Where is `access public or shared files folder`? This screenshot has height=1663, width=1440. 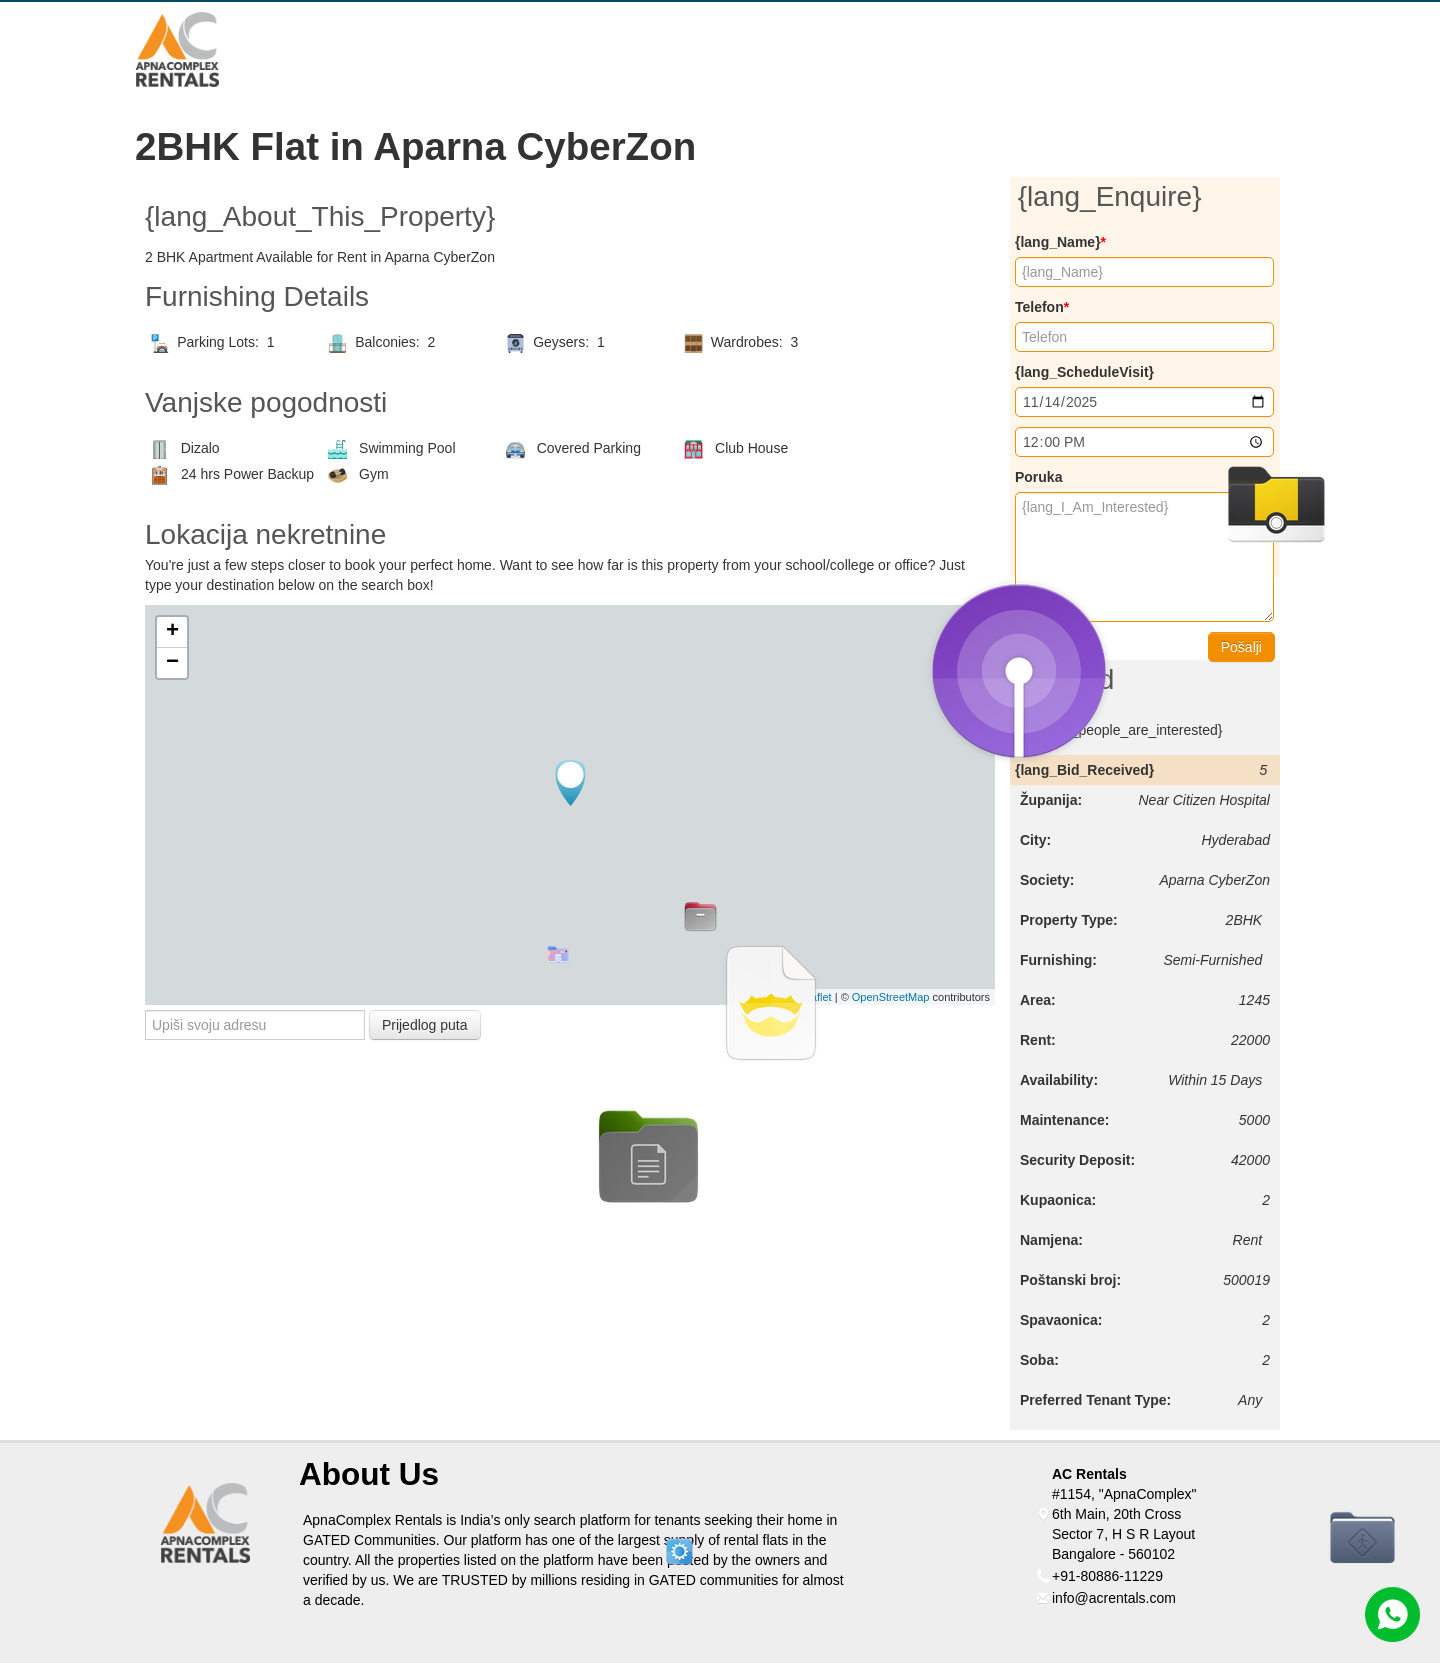
access public or shared files folder is located at coordinates (1362, 1537).